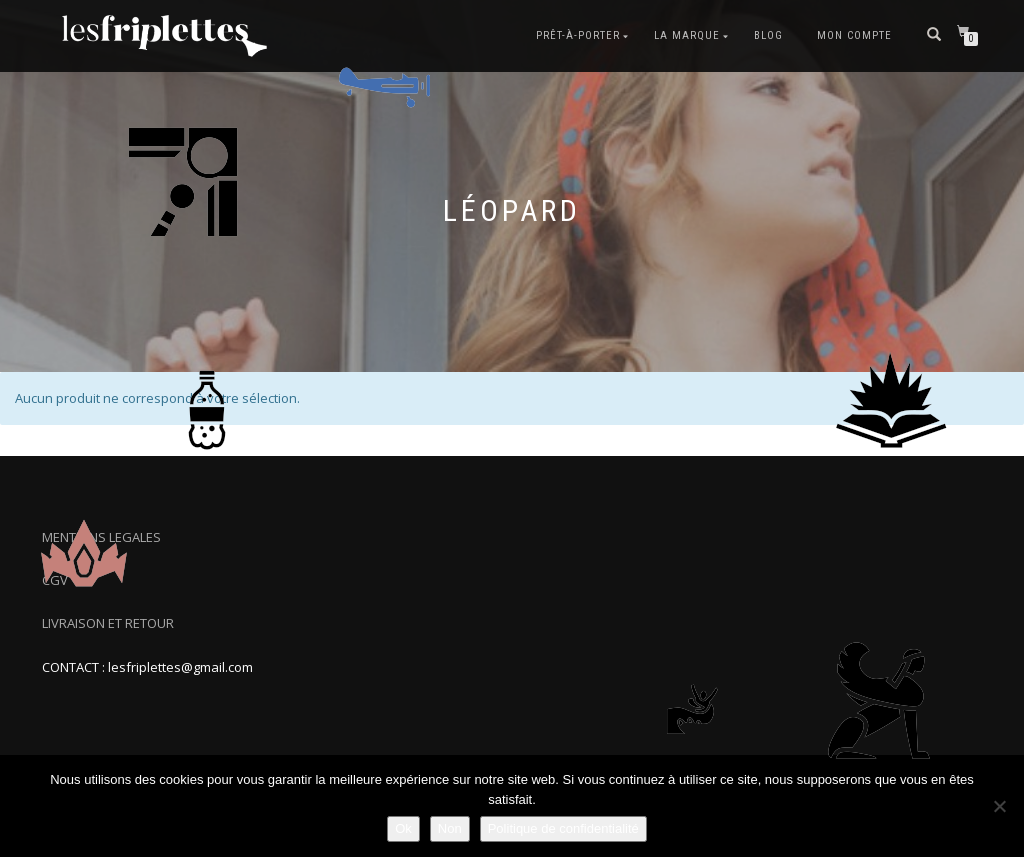 The width and height of the screenshot is (1024, 857). What do you see at coordinates (891, 408) in the screenshot?
I see `access knowledge base or learning resources` at bounding box center [891, 408].